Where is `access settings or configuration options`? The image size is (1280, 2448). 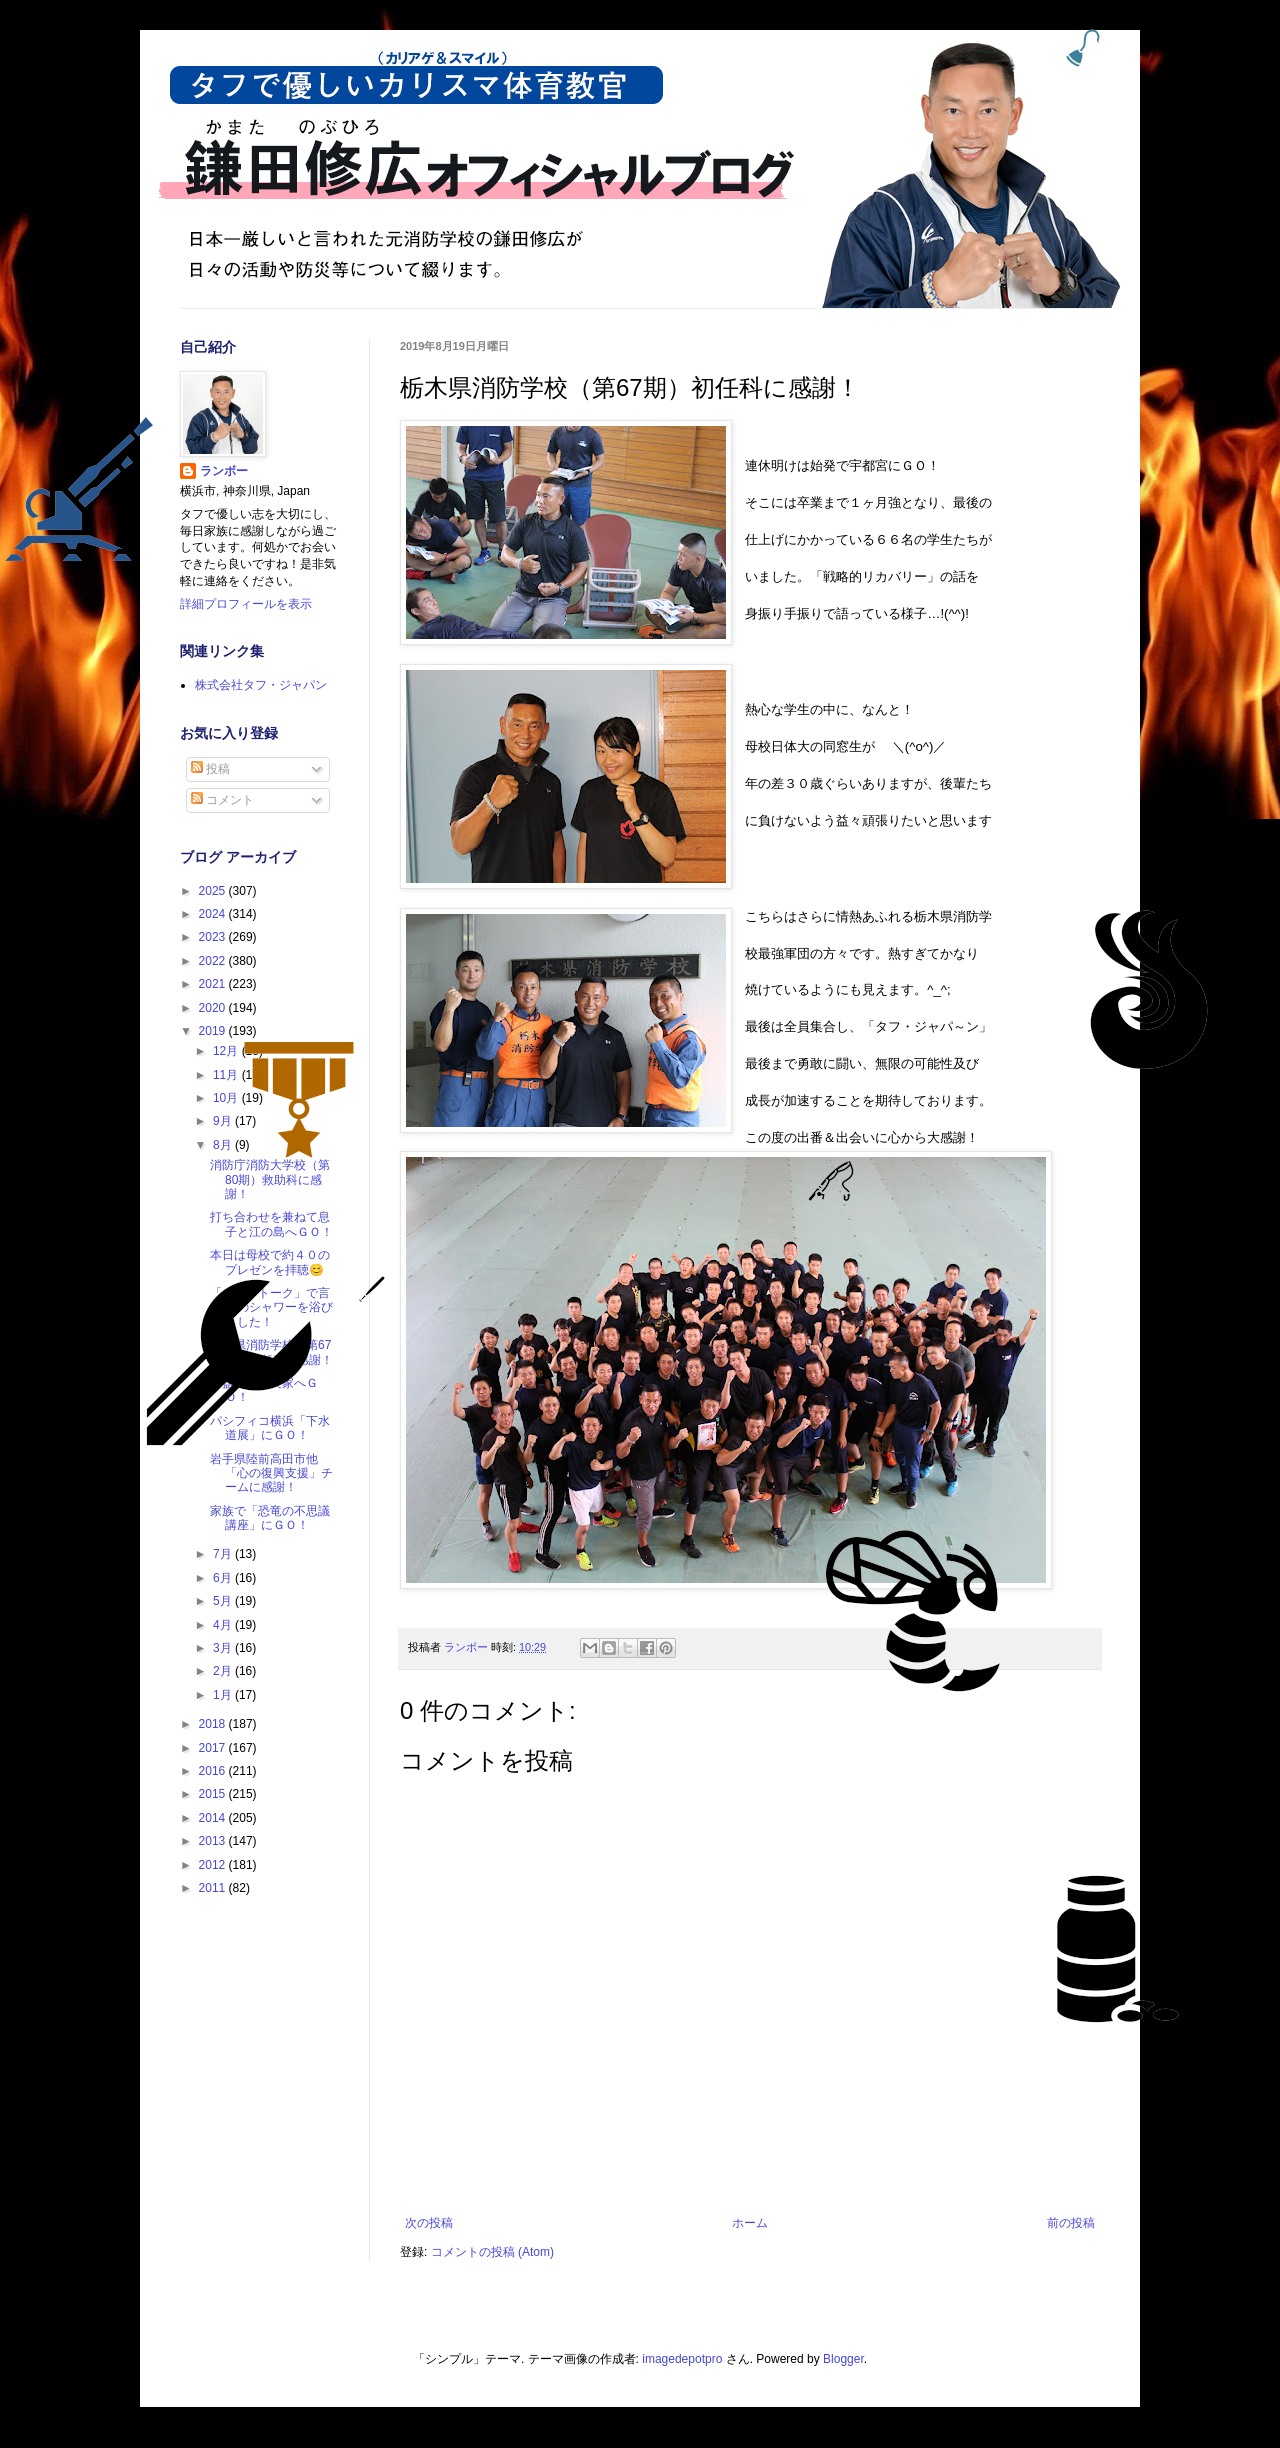 access settings or configuration options is located at coordinates (230, 1363).